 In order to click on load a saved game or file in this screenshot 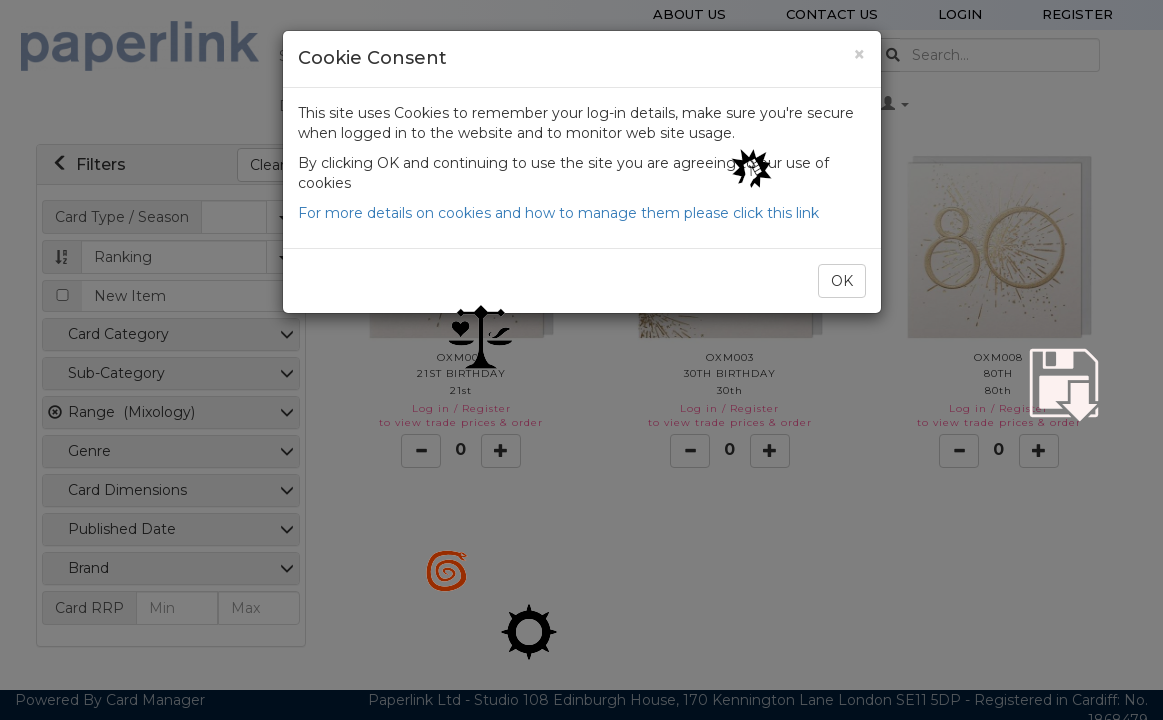, I will do `click(1064, 383)`.